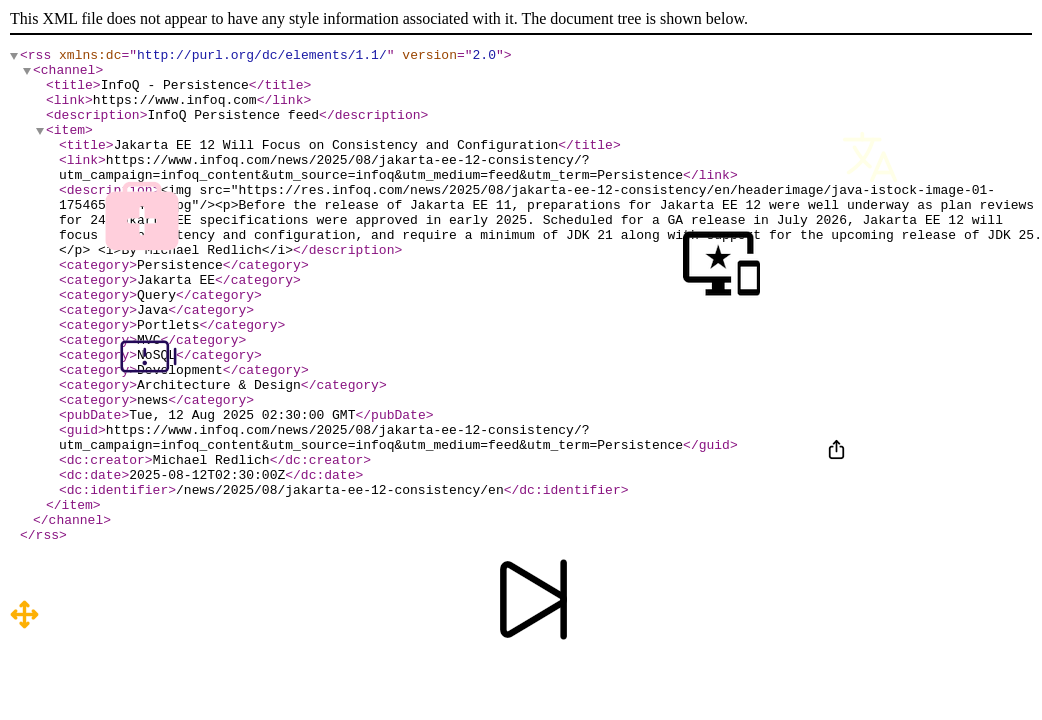 The width and height of the screenshot is (1042, 720). What do you see at coordinates (870, 157) in the screenshot?
I see `change language settings` at bounding box center [870, 157].